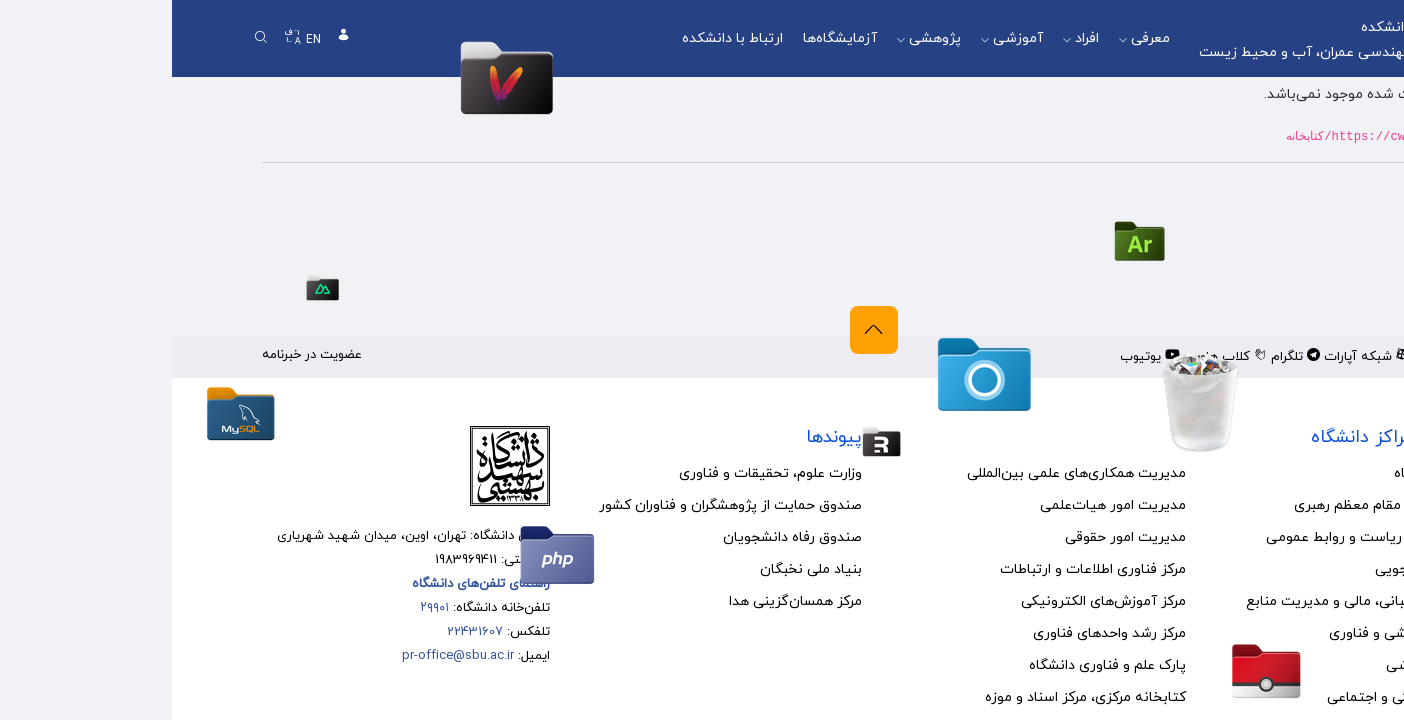 This screenshot has height=720, width=1404. I want to click on open cortana-related files folder, so click(984, 377).